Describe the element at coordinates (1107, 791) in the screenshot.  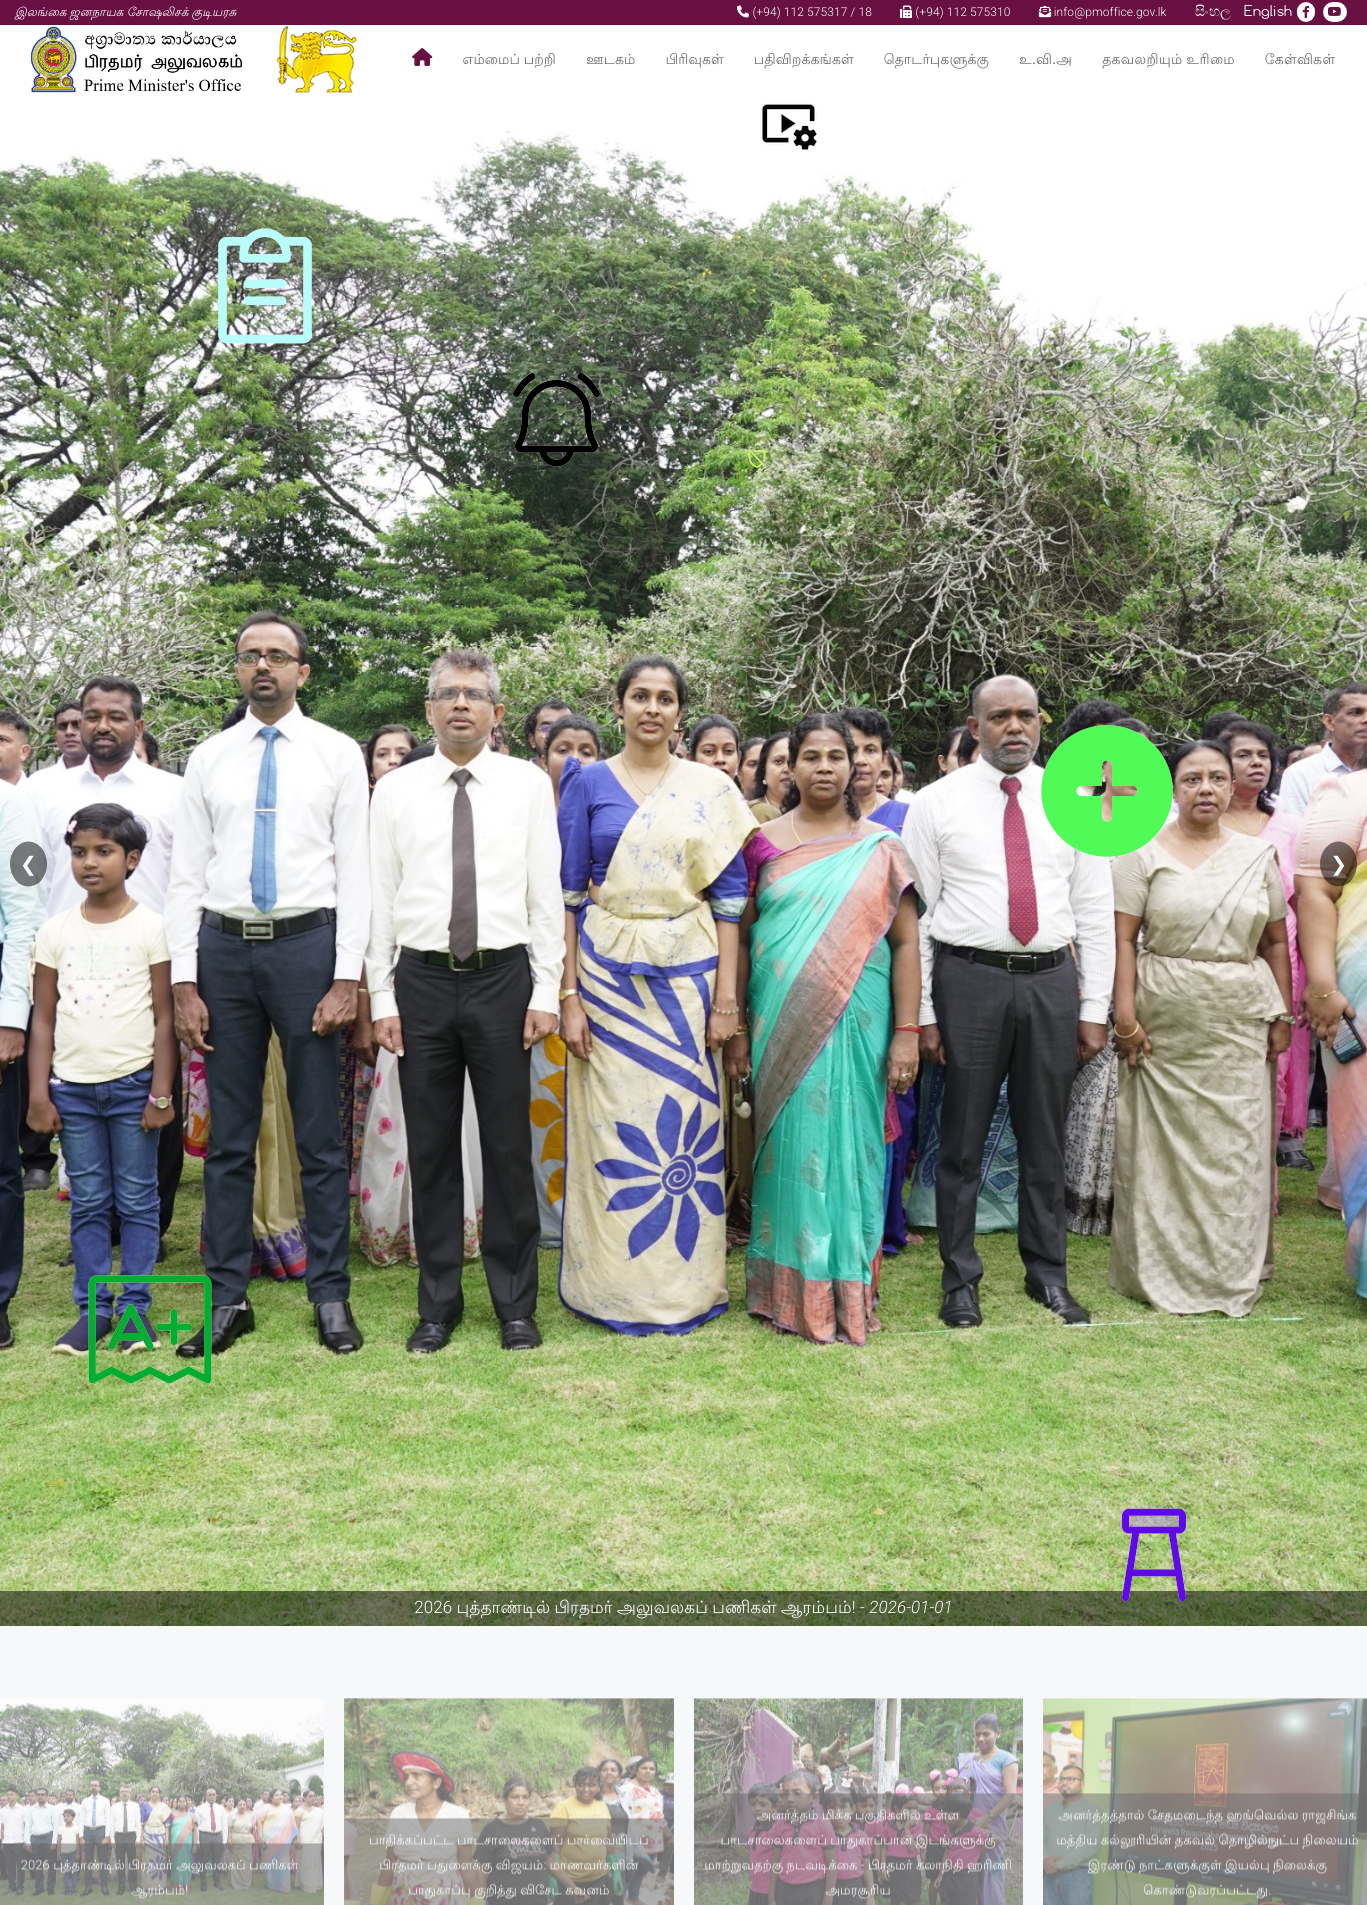
I see `add a new item` at that location.